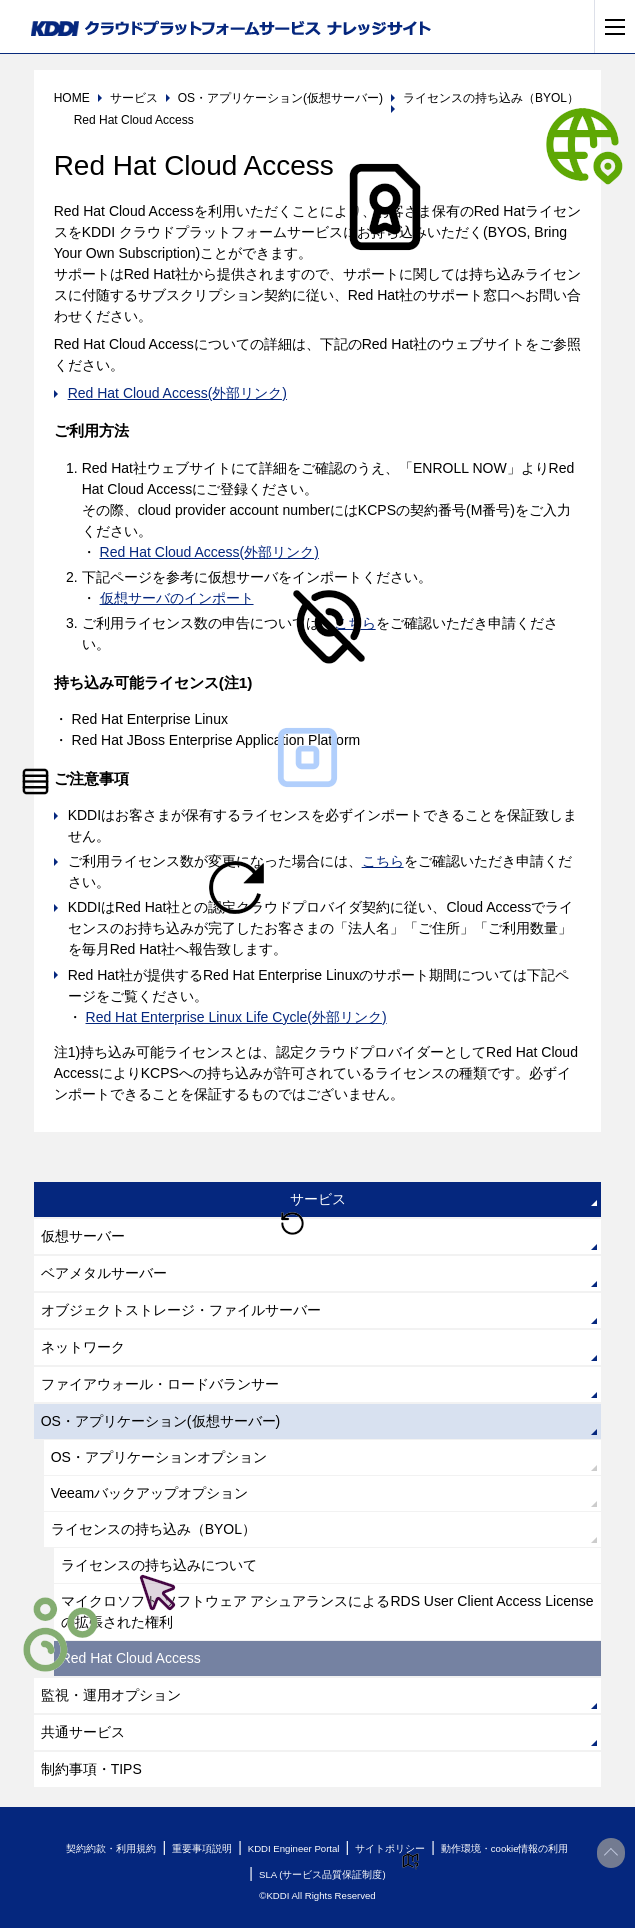 This screenshot has width=635, height=1928. I want to click on view certified or verified document, so click(385, 207).